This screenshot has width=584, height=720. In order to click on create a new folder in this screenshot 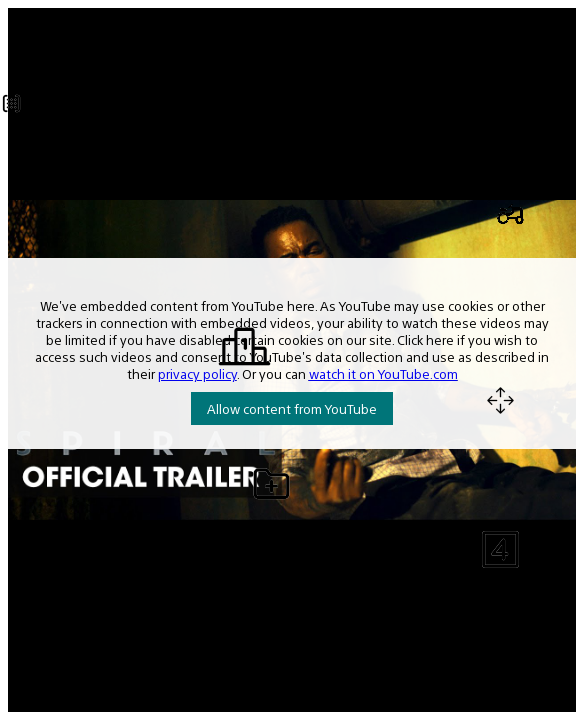, I will do `click(271, 484)`.